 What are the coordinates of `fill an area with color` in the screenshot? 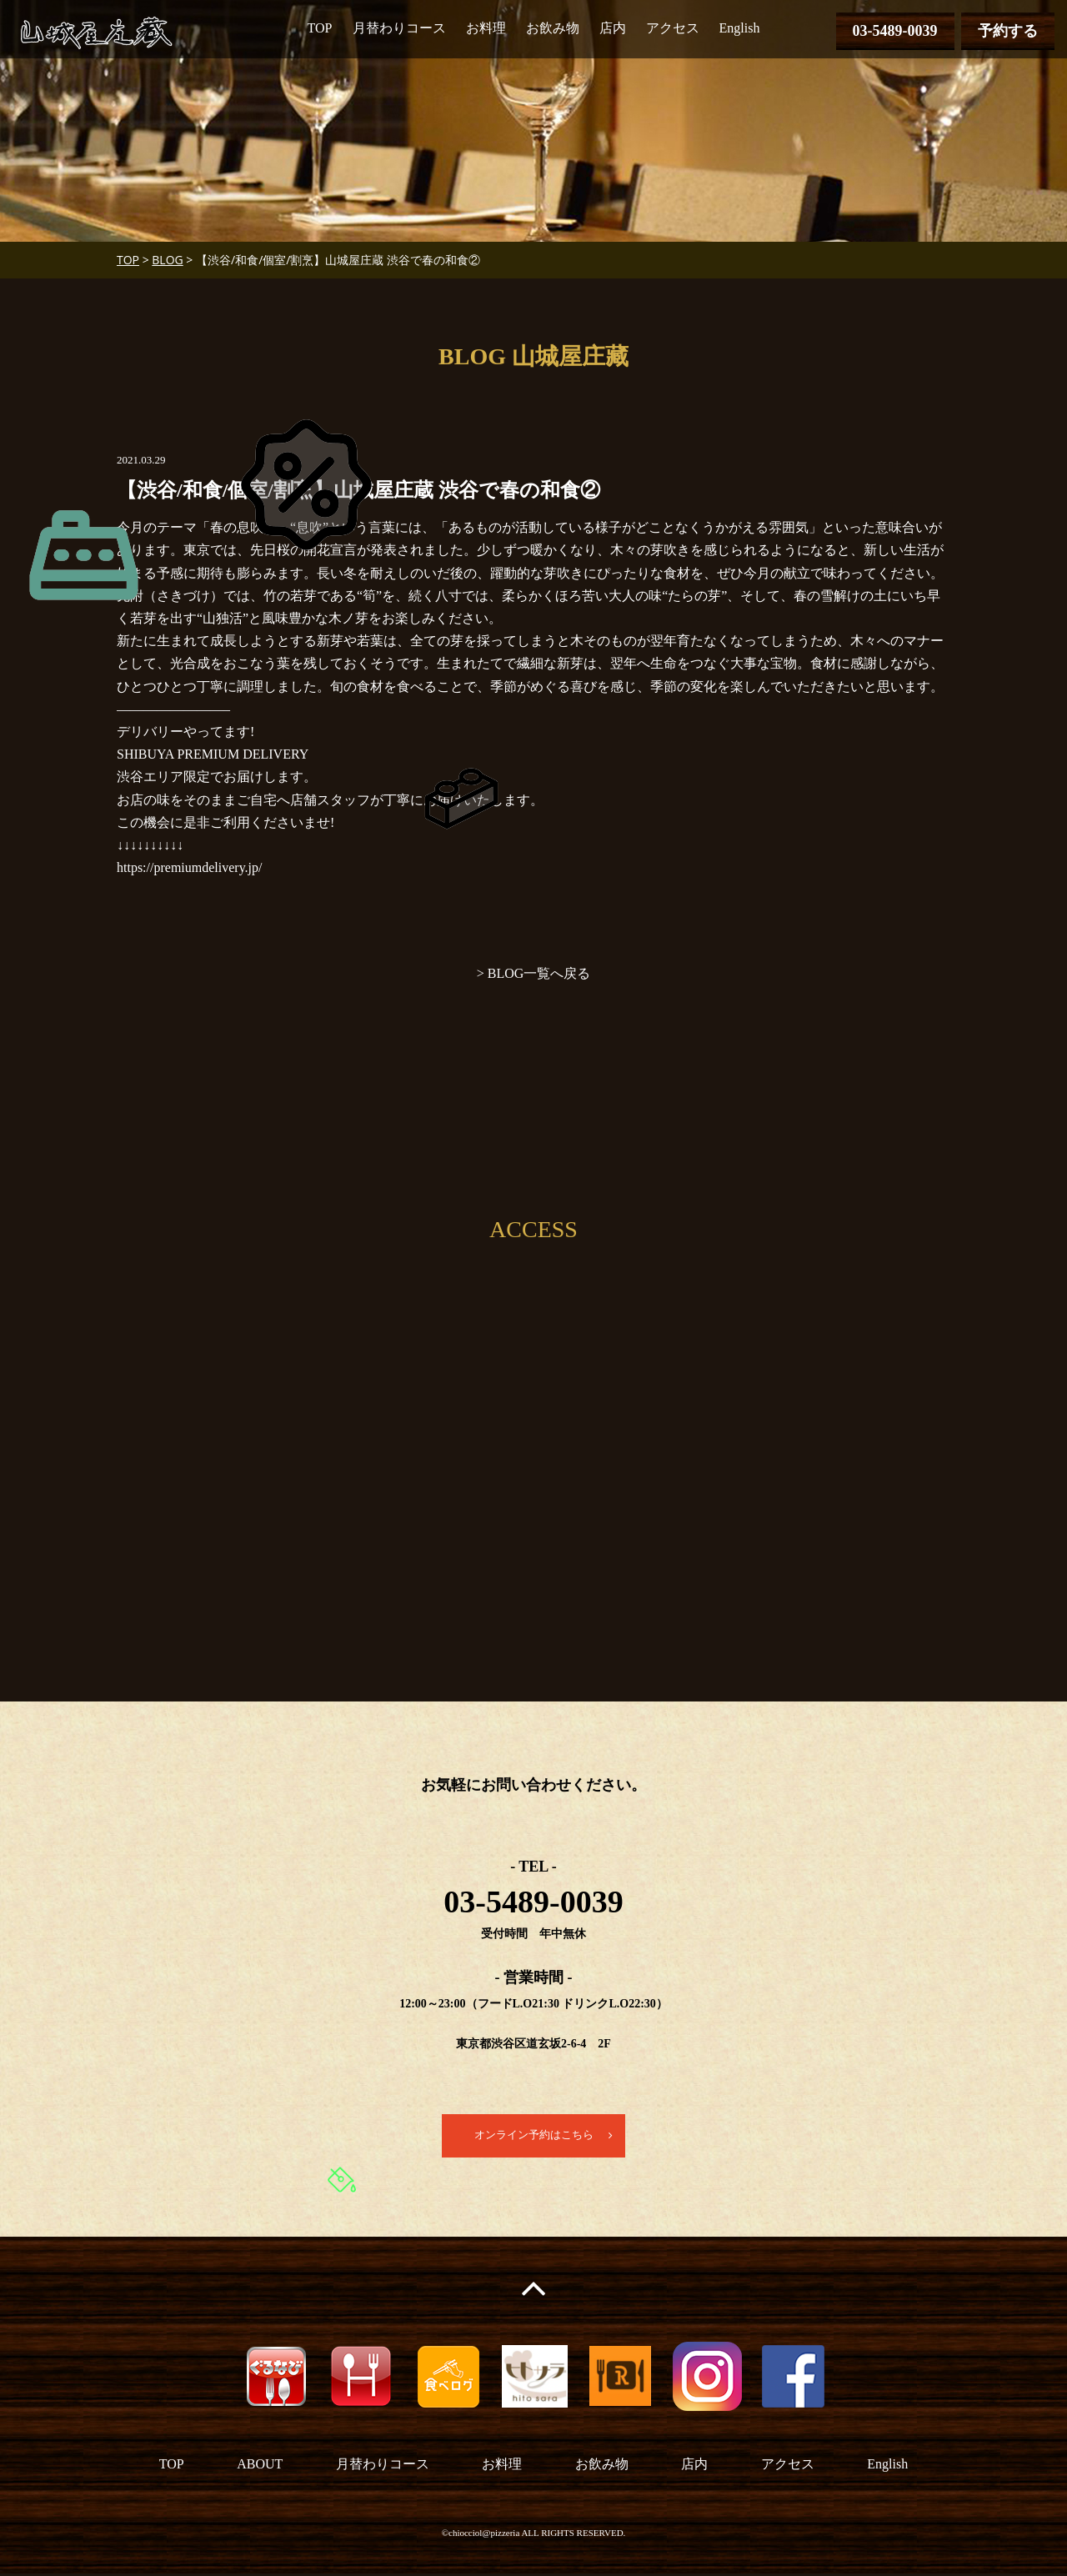 It's located at (341, 2180).